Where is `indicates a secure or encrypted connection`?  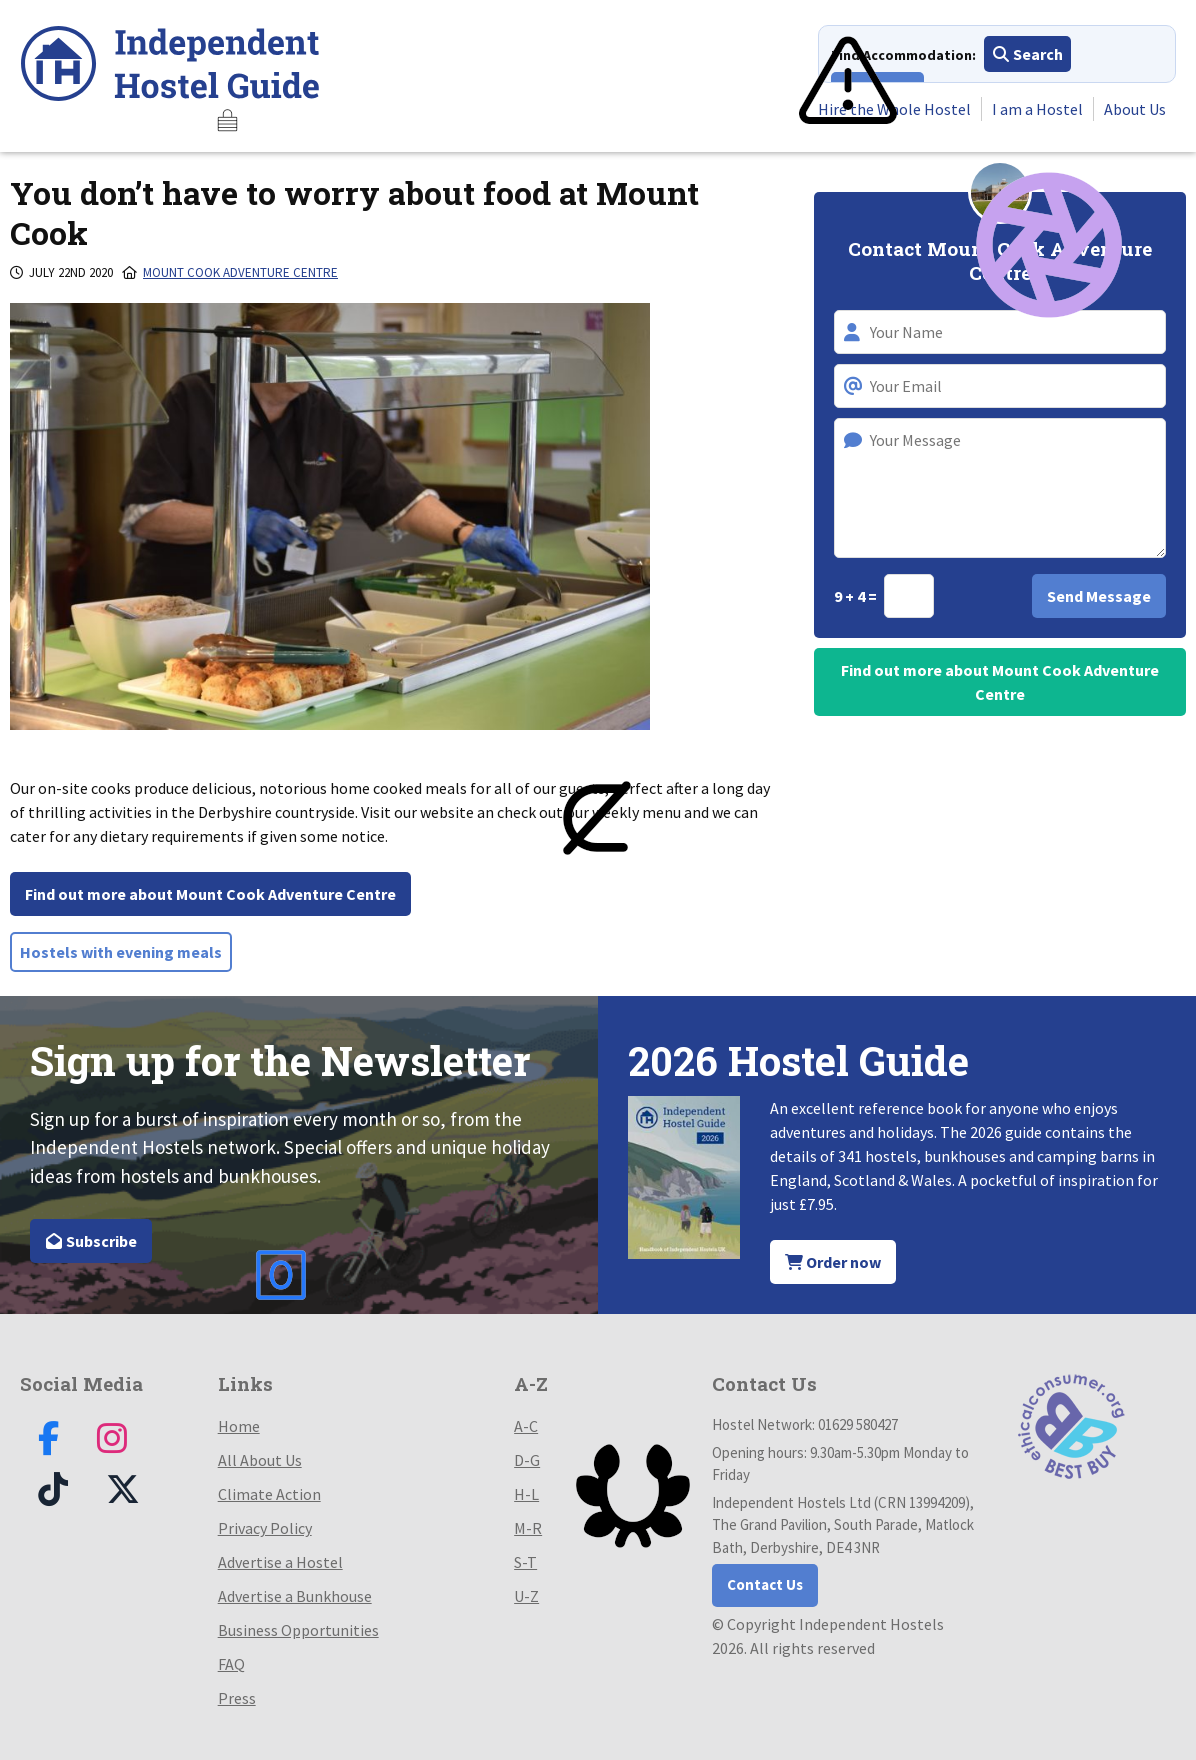
indicates a secure or encrypted connection is located at coordinates (227, 121).